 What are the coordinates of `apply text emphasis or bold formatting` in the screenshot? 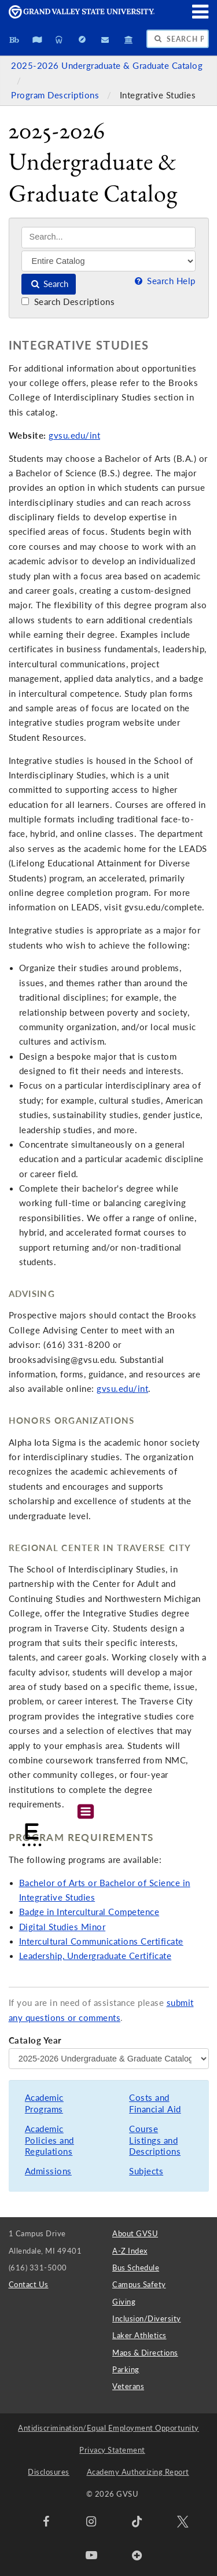 It's located at (32, 1834).